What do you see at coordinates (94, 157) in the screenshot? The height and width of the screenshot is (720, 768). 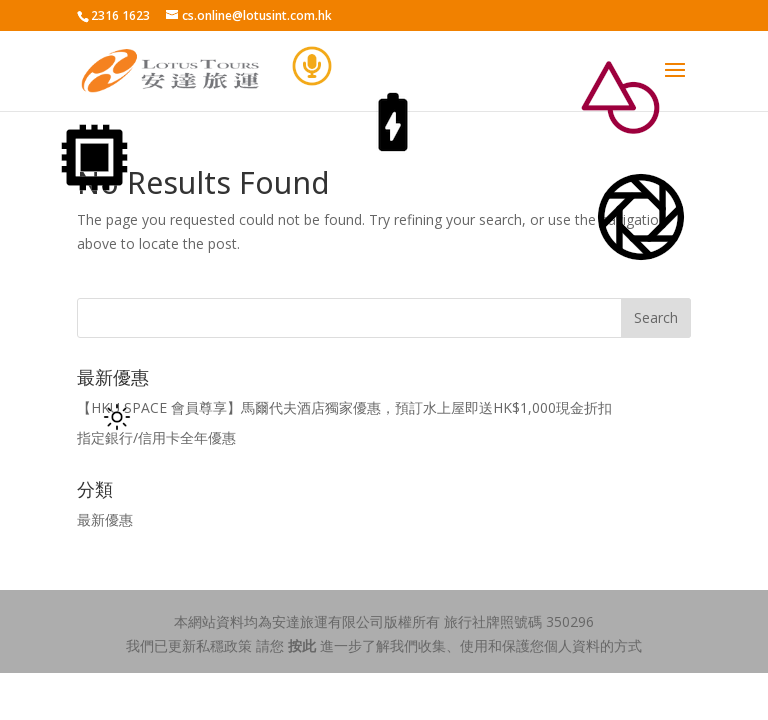 I see `view hardware or processor information` at bounding box center [94, 157].